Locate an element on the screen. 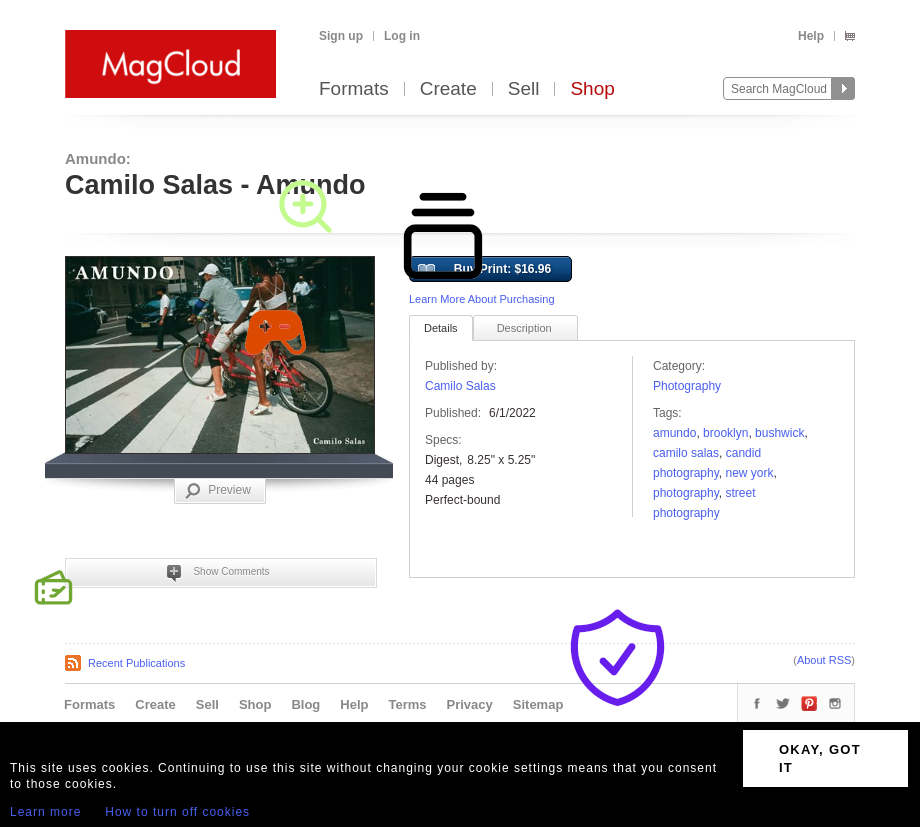  view flight tickets or boarding passes is located at coordinates (53, 587).